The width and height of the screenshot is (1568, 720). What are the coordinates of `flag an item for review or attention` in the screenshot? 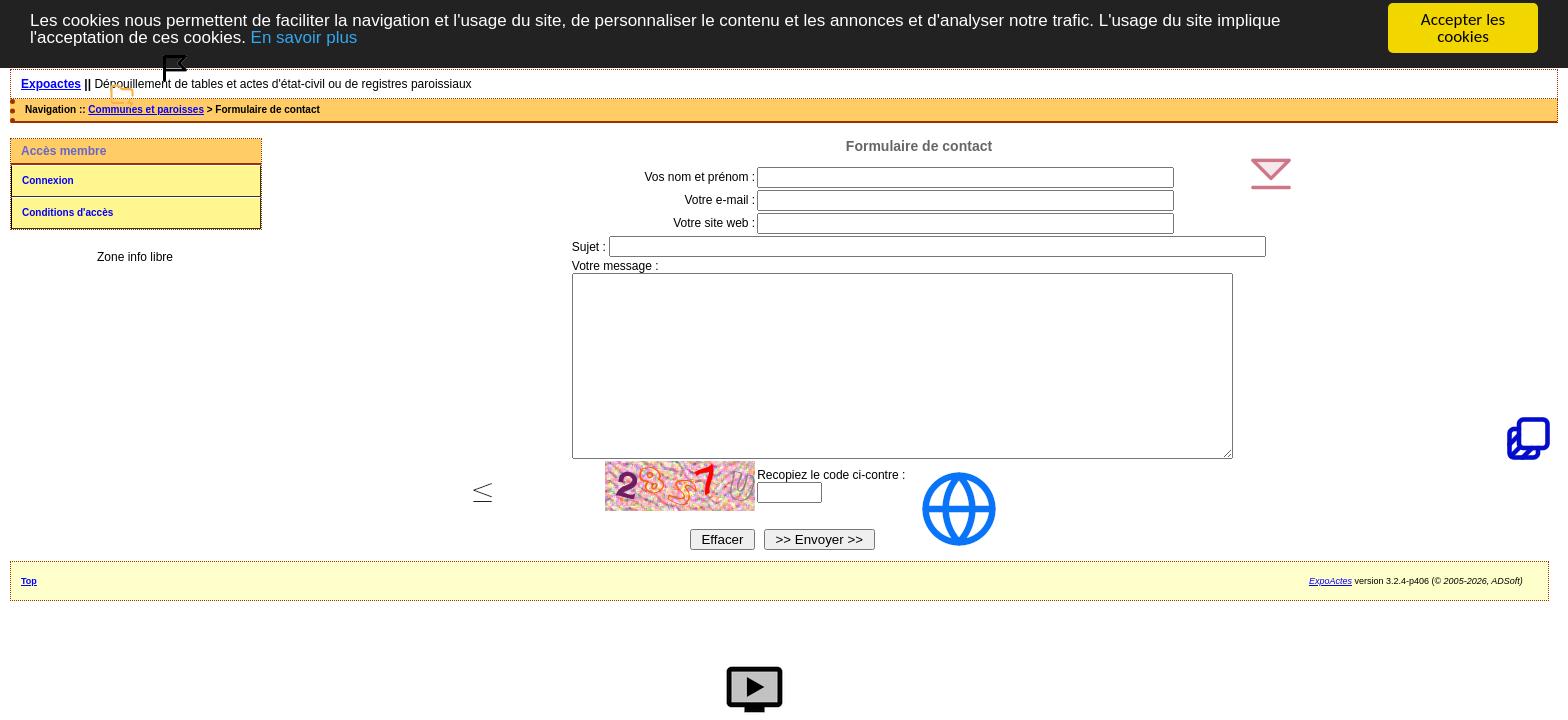 It's located at (175, 67).